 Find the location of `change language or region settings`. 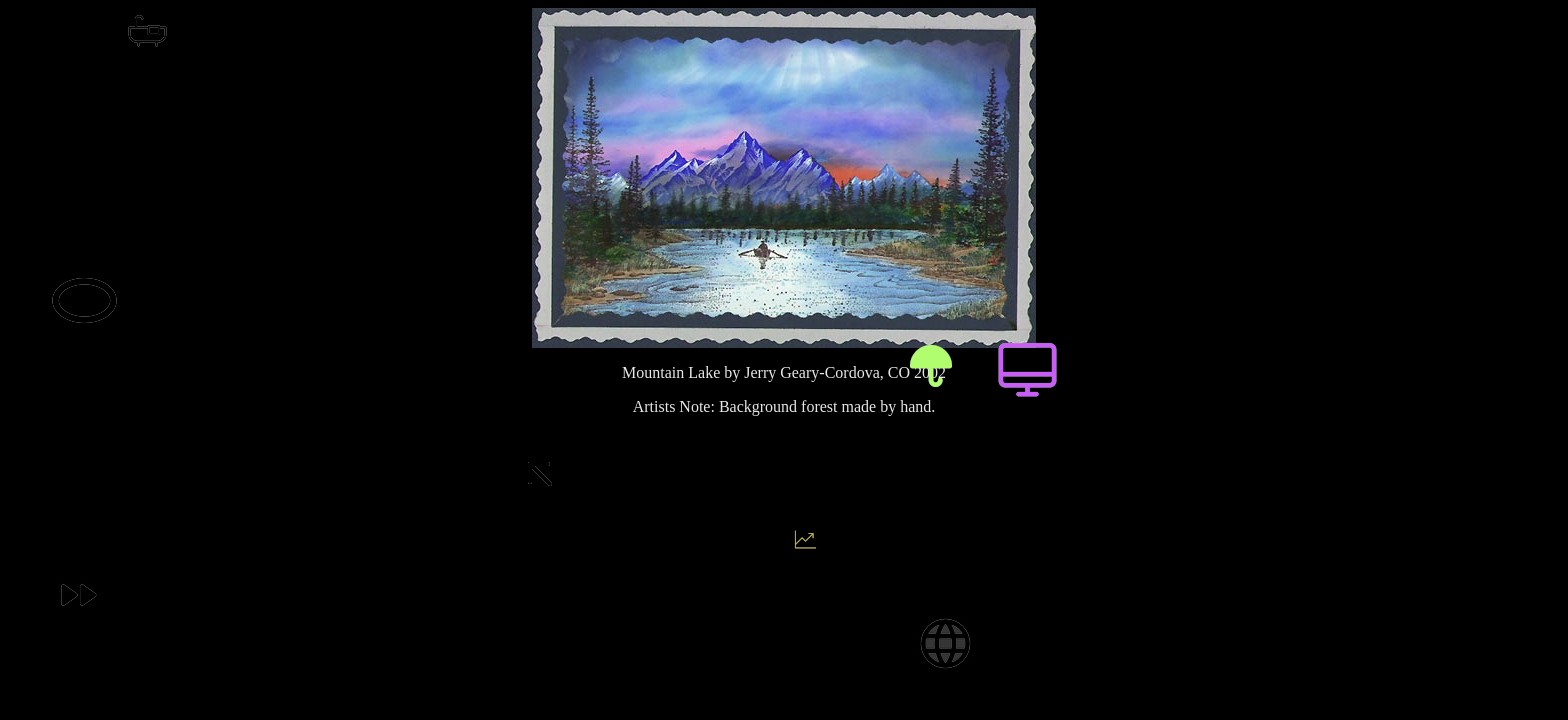

change language or region settings is located at coordinates (945, 643).